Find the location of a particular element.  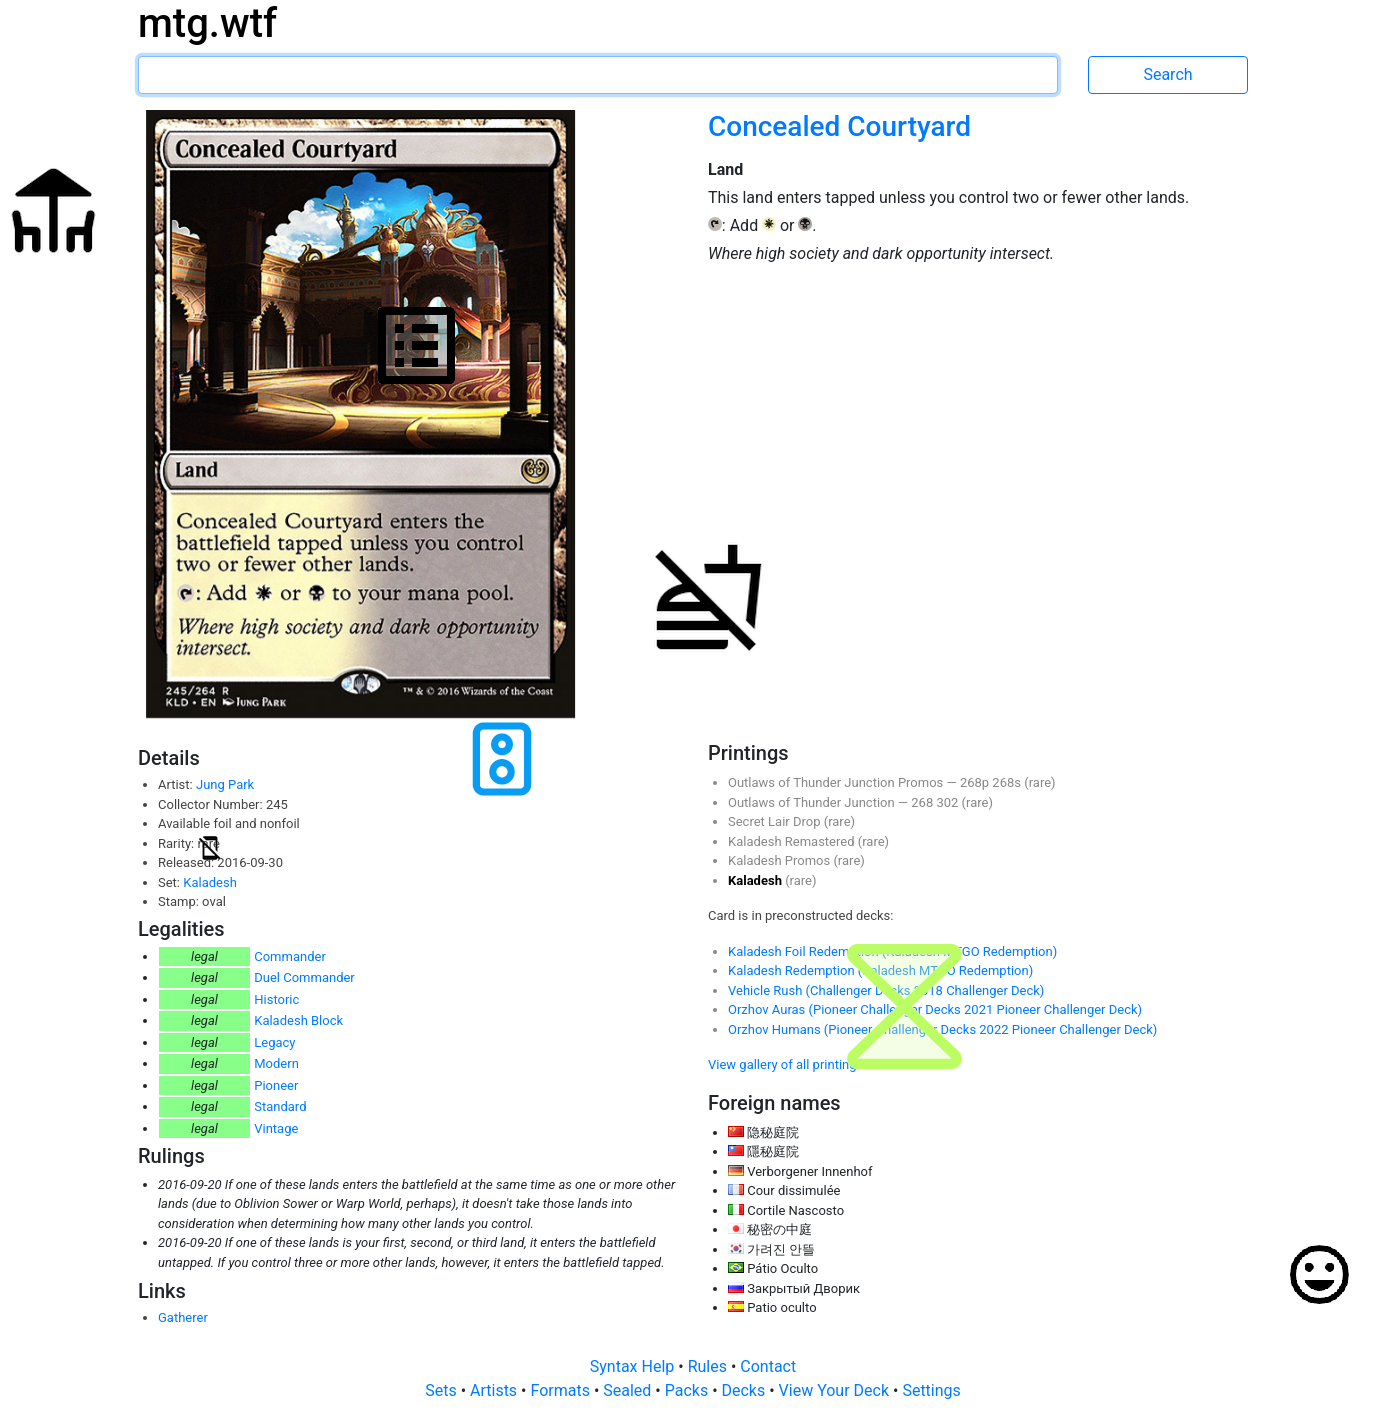

tag people in a photo is located at coordinates (1319, 1274).